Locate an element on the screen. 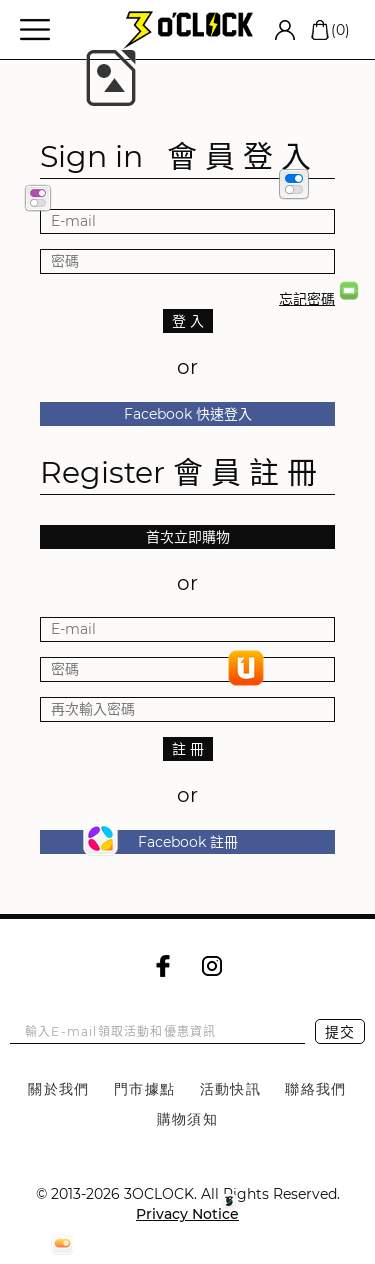 The width and height of the screenshot is (375, 1264). open unity tweak tool settings is located at coordinates (38, 198).